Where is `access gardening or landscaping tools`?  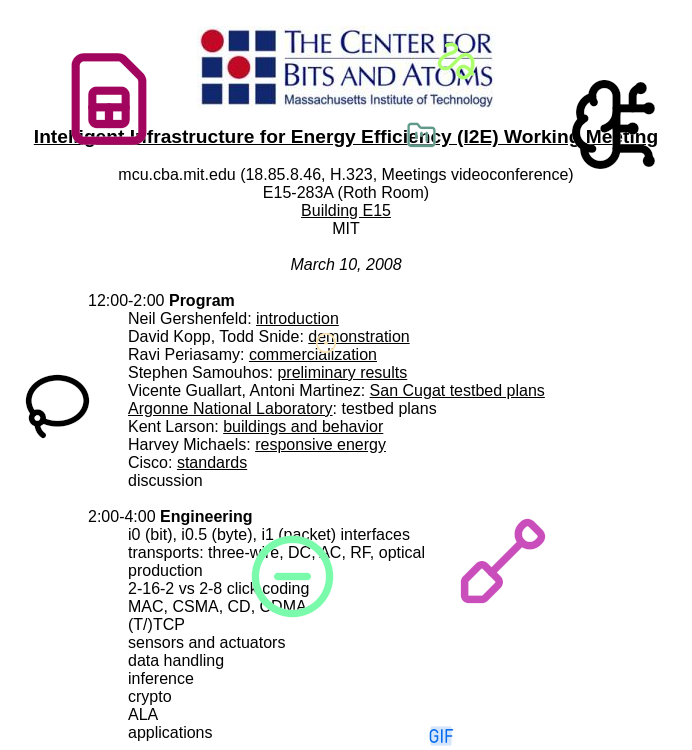
access gardening or landscaping tools is located at coordinates (503, 561).